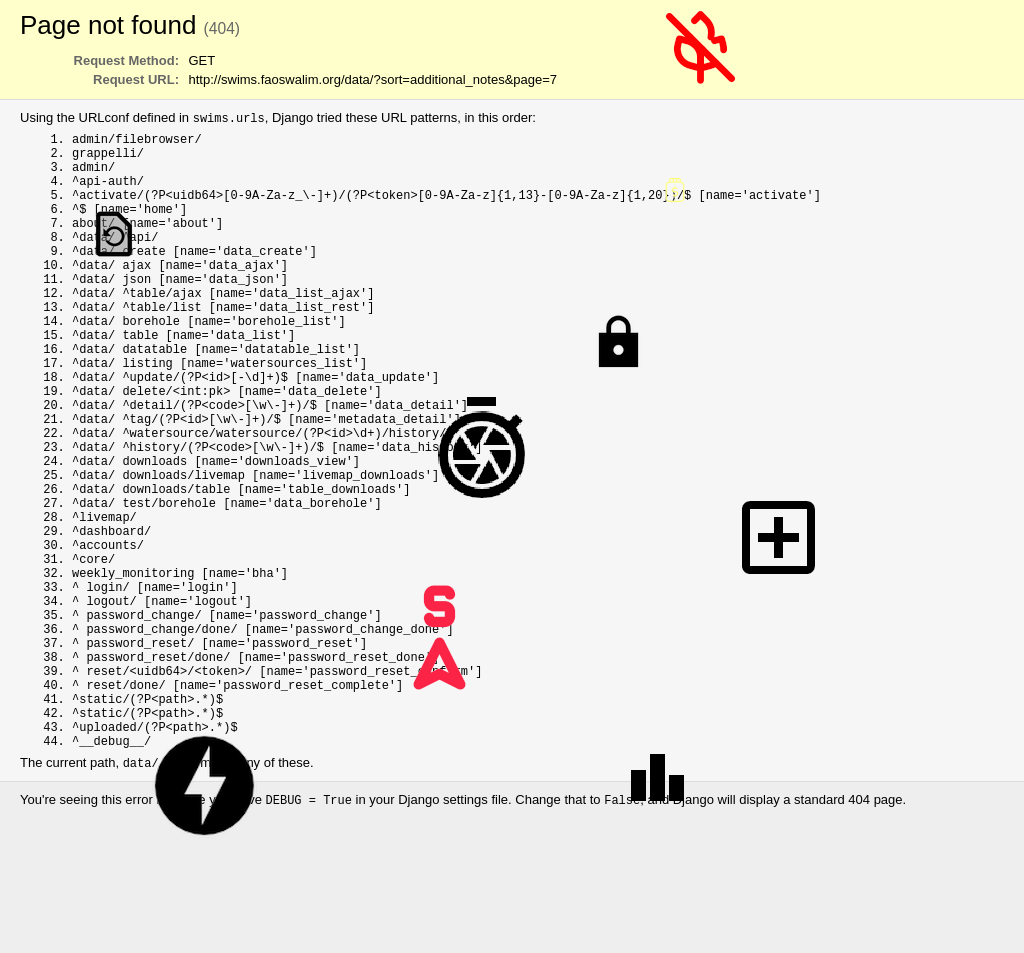 This screenshot has width=1024, height=953. I want to click on leave a tip or donation, so click(675, 190).